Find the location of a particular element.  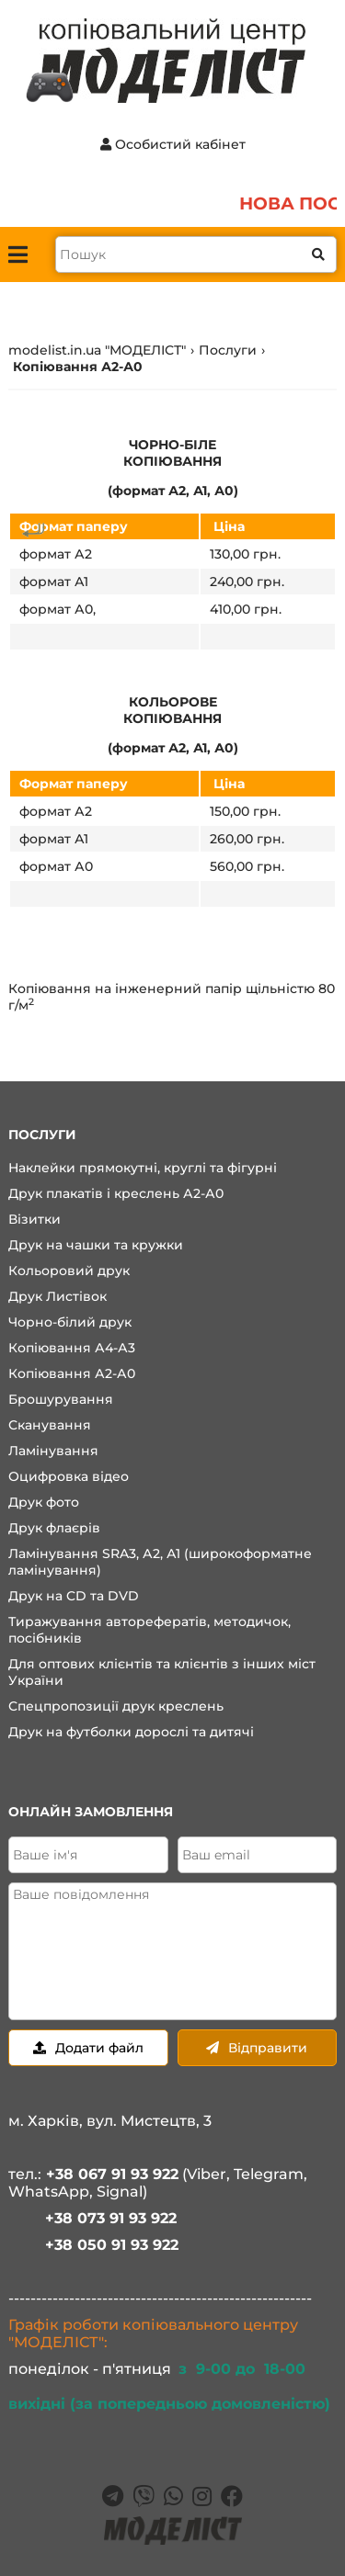

configure game controller settings is located at coordinates (50, 87).